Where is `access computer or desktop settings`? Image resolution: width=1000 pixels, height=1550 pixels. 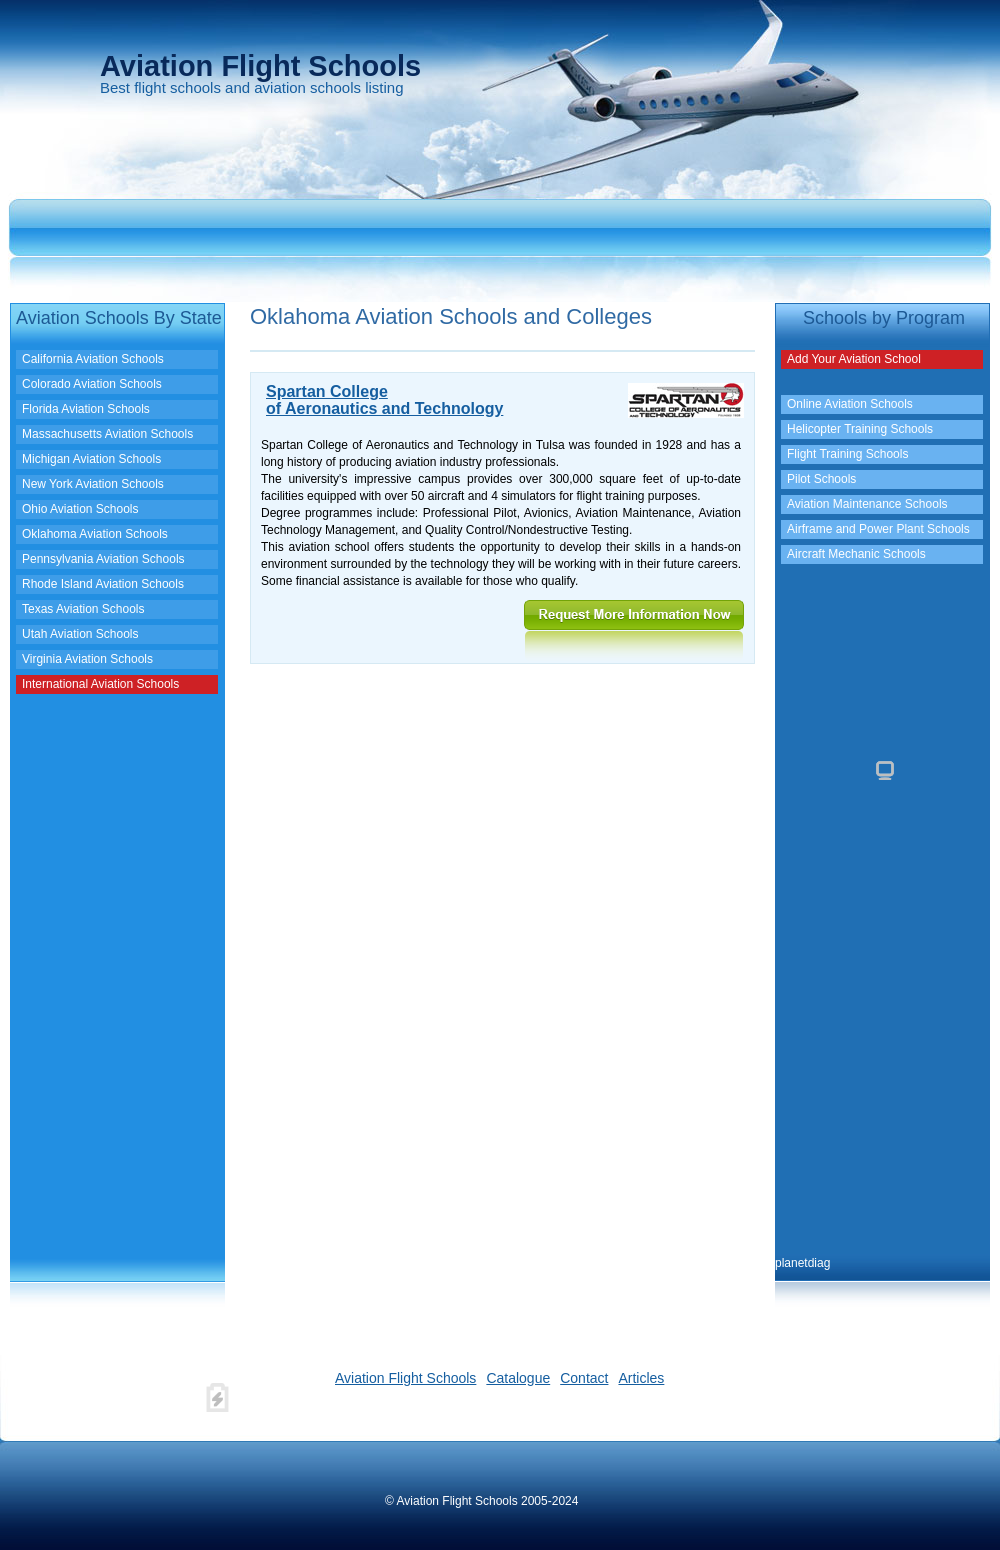
access computer or desktop settings is located at coordinates (885, 770).